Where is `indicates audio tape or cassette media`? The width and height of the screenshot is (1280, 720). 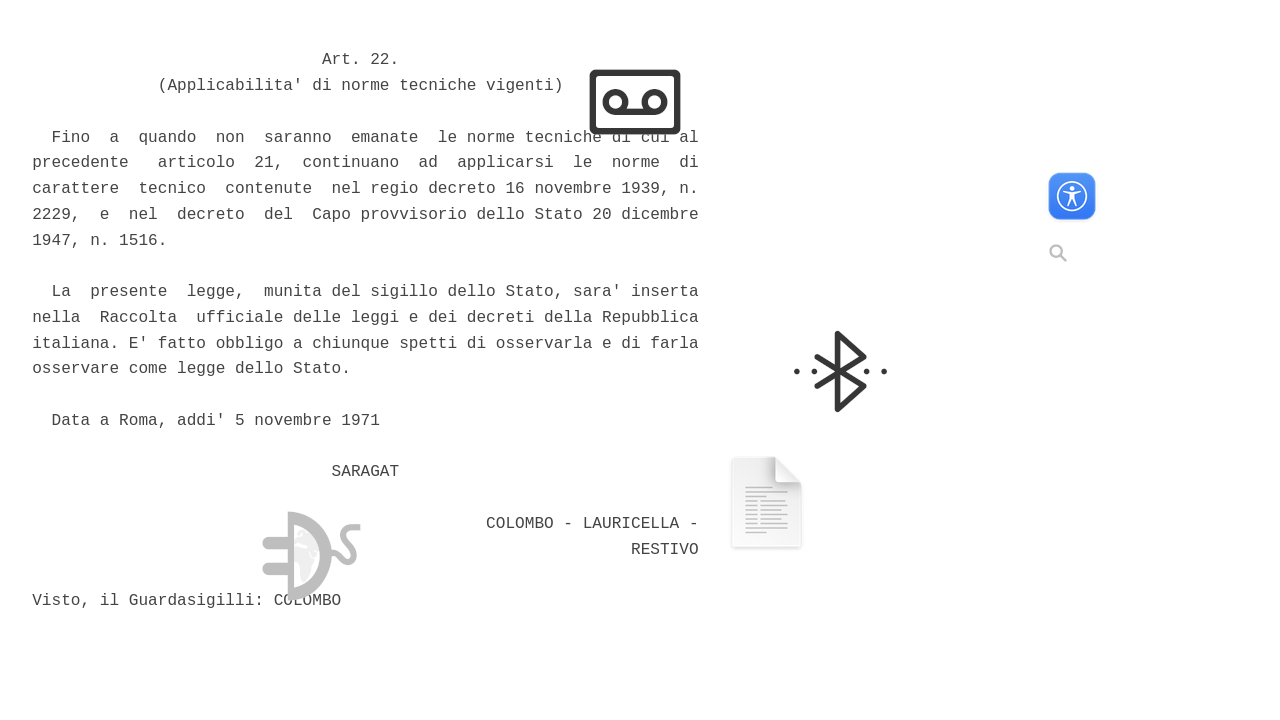
indicates audio tape or cassette media is located at coordinates (635, 102).